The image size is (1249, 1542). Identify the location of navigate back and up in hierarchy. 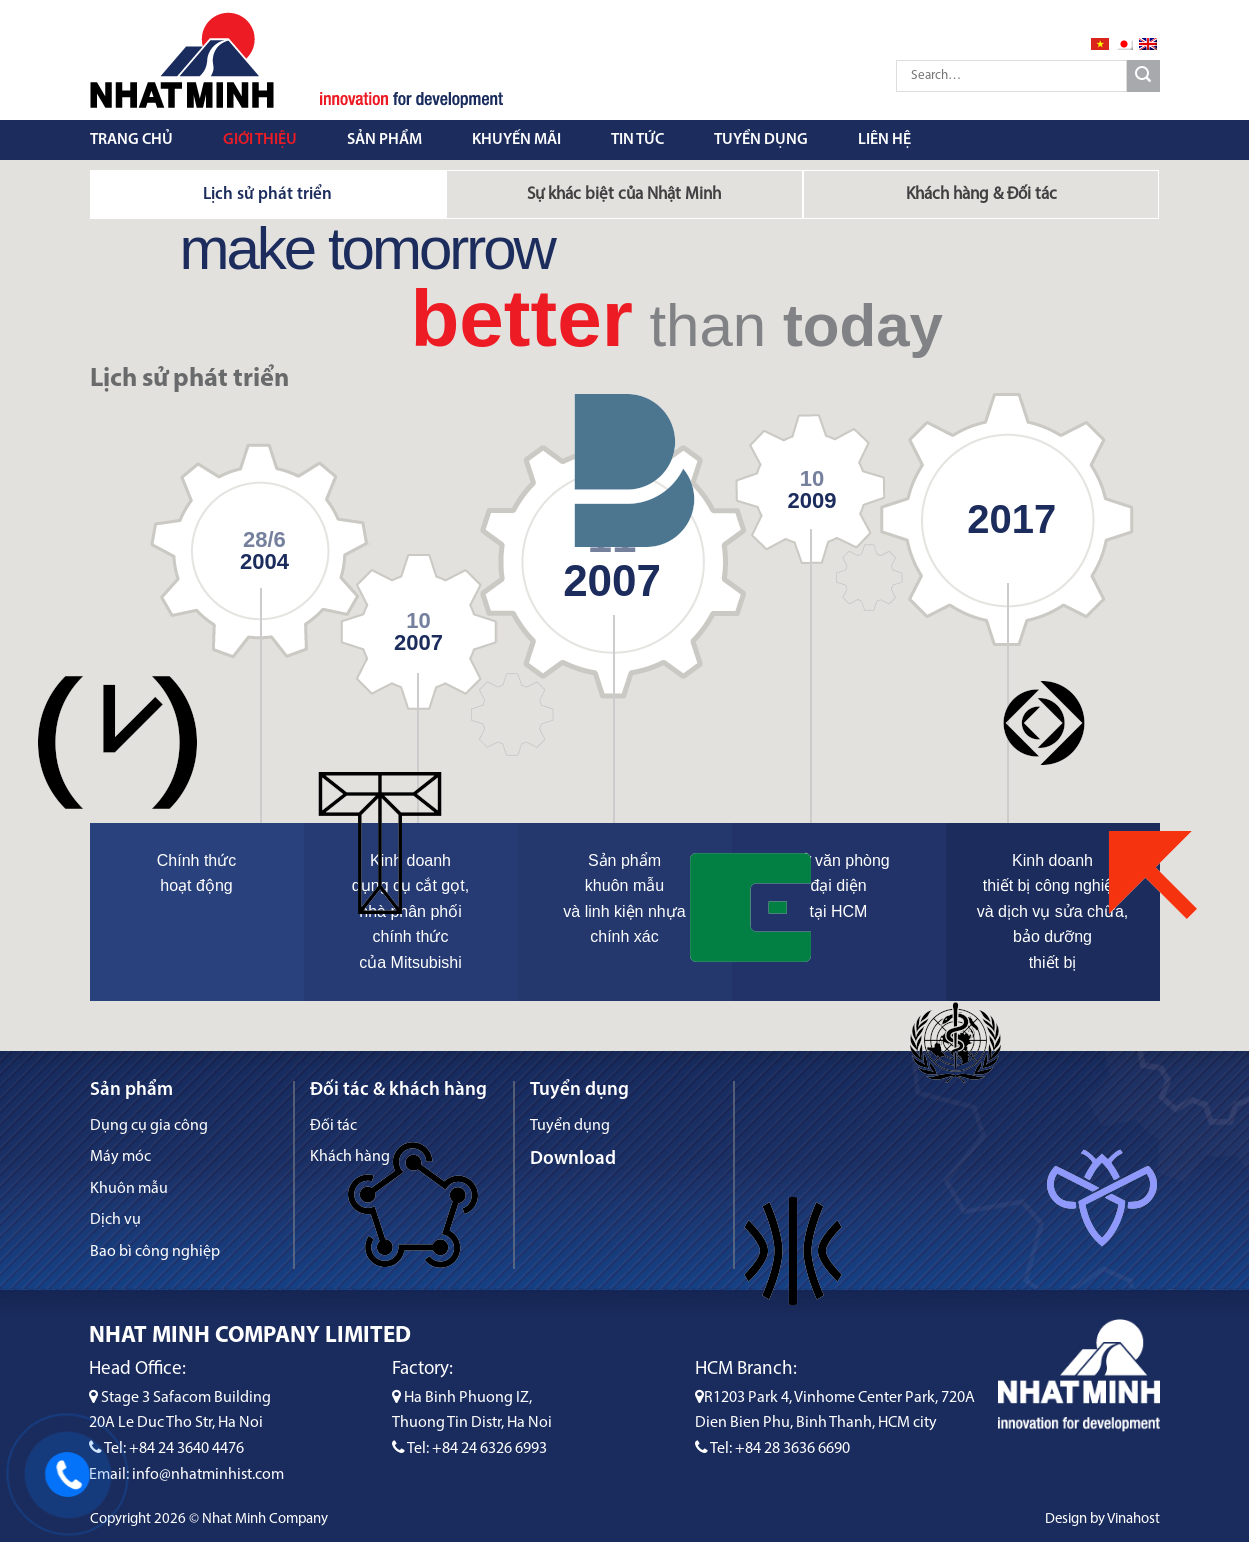
(1153, 875).